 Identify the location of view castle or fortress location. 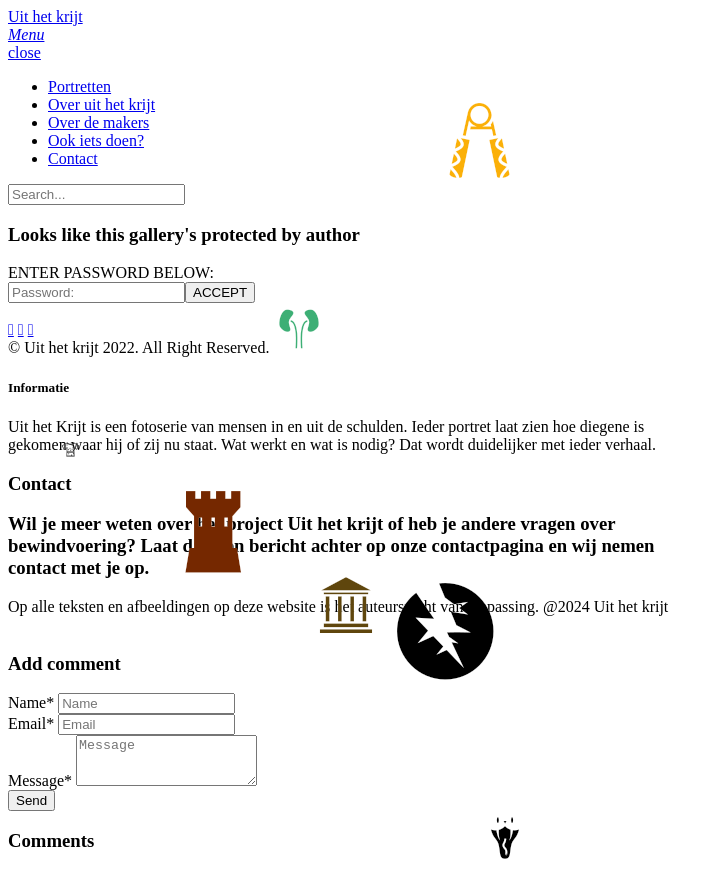
(213, 531).